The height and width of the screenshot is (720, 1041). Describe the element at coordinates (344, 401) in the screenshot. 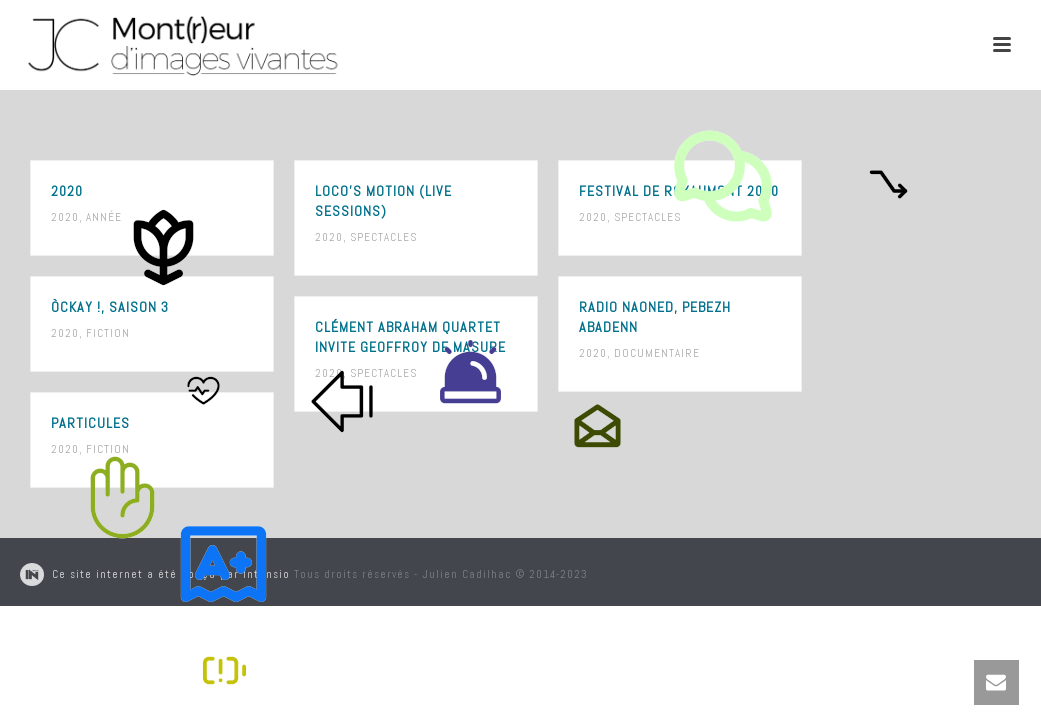

I see `go back to the previous screen` at that location.